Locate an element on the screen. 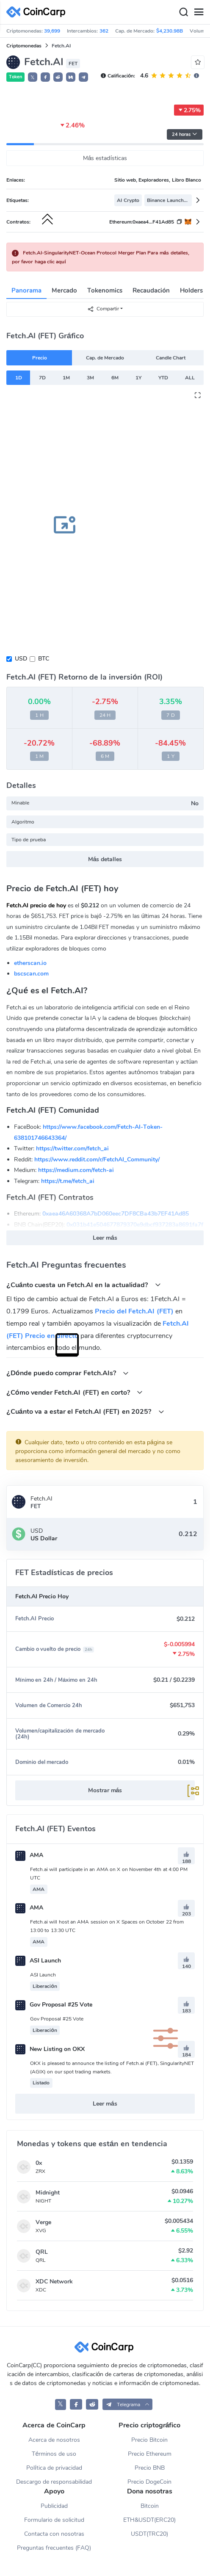  group code references by their type is located at coordinates (193, 1791).